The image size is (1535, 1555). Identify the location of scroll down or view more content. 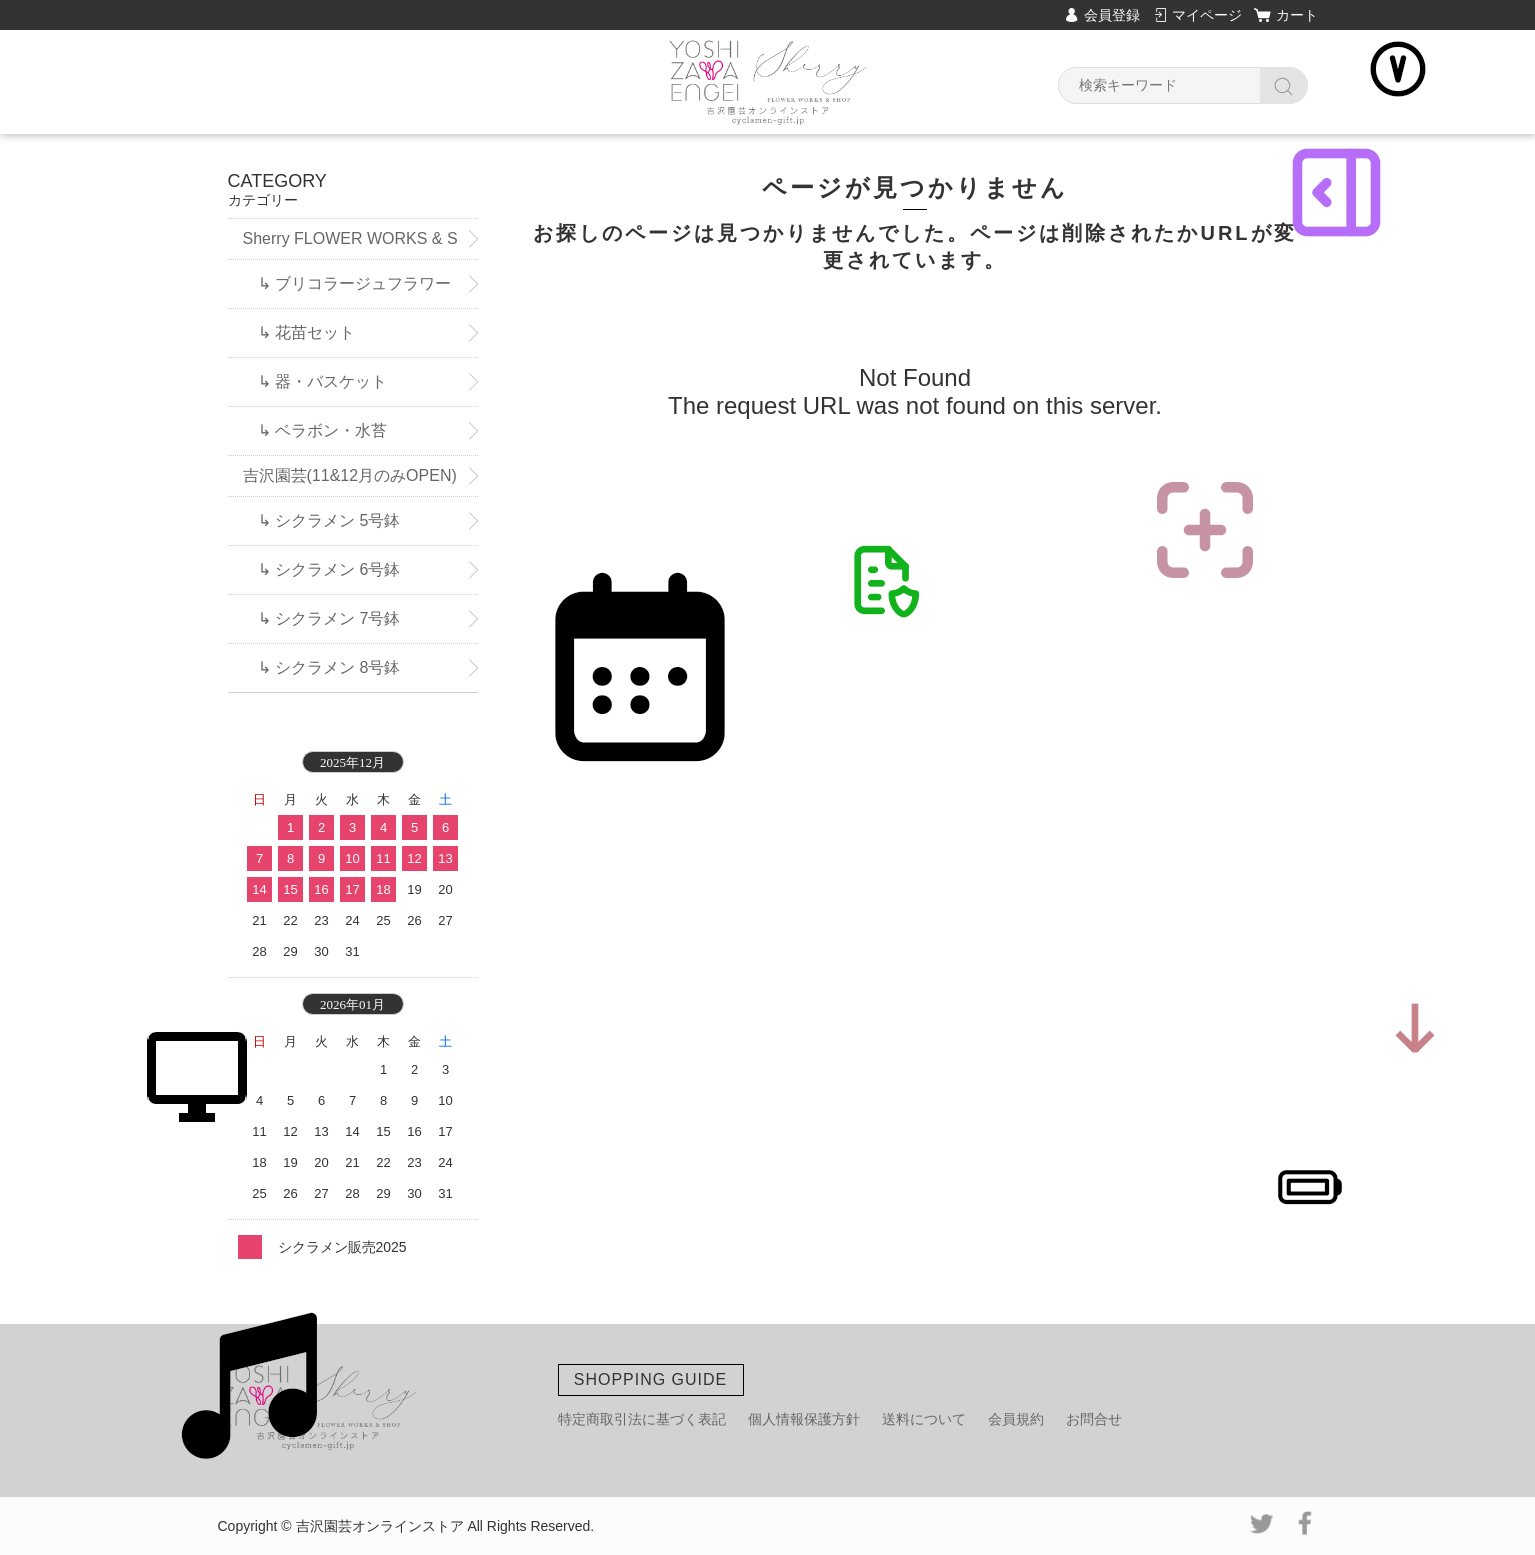
(1416, 1031).